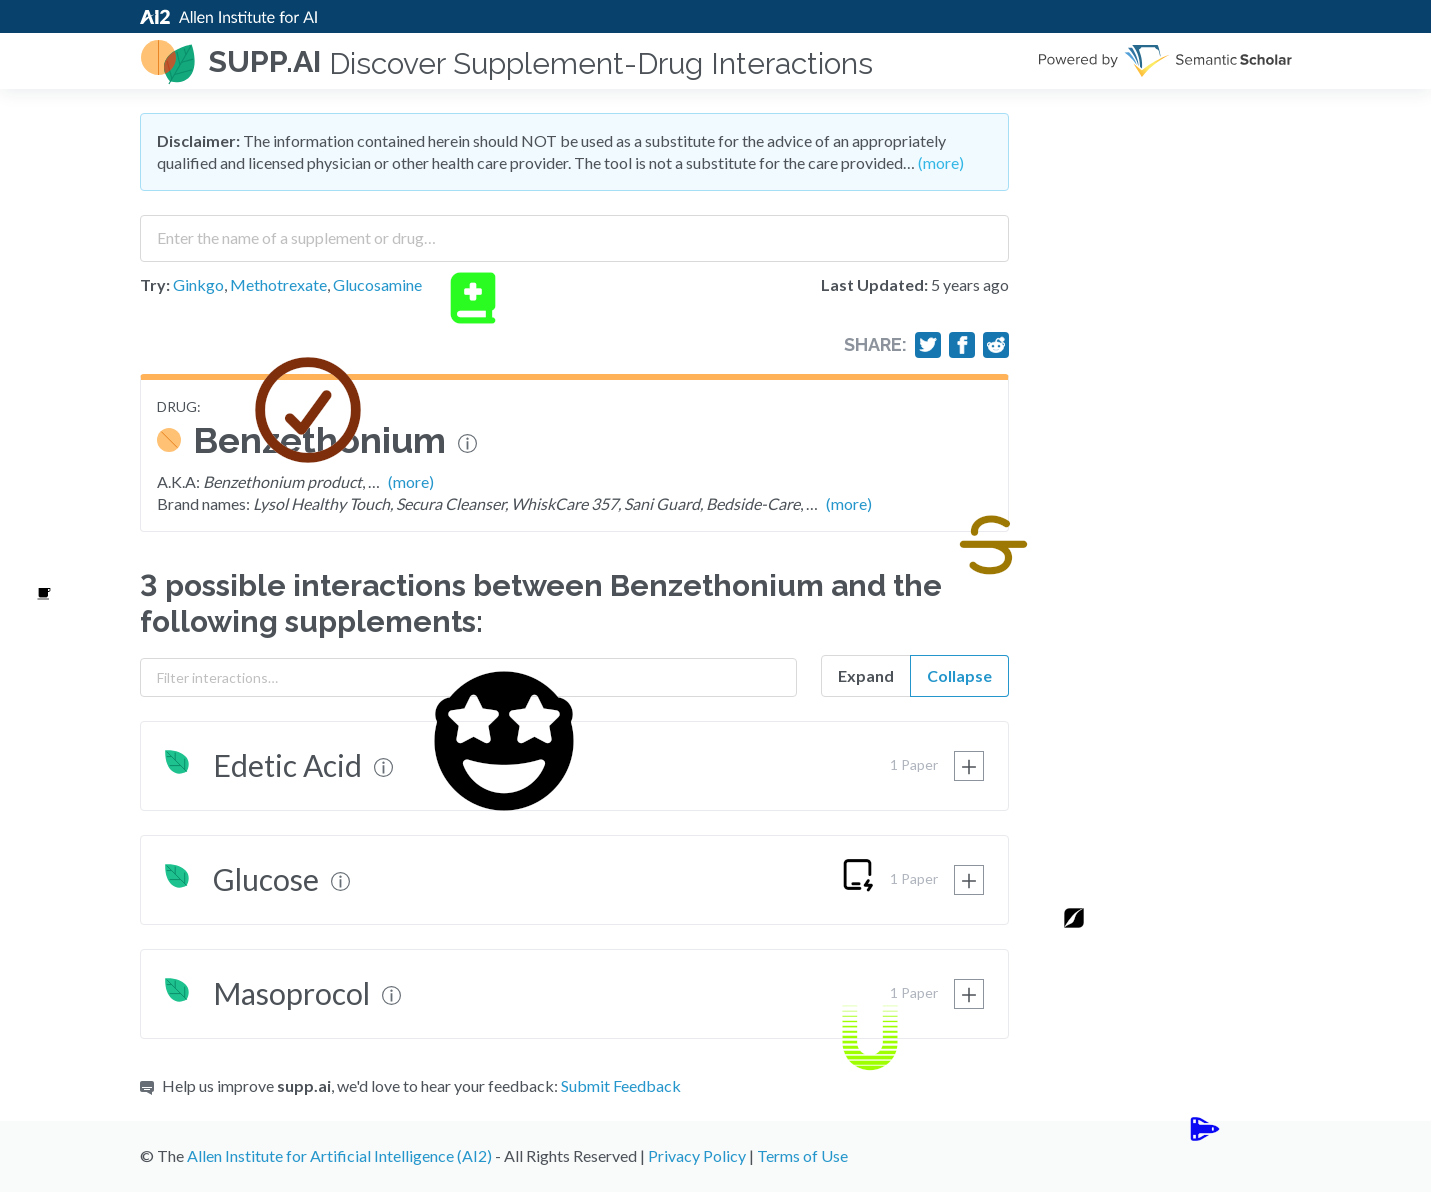 This screenshot has height=1192, width=1431. I want to click on find nearby coffee shops or cafes, so click(44, 594).